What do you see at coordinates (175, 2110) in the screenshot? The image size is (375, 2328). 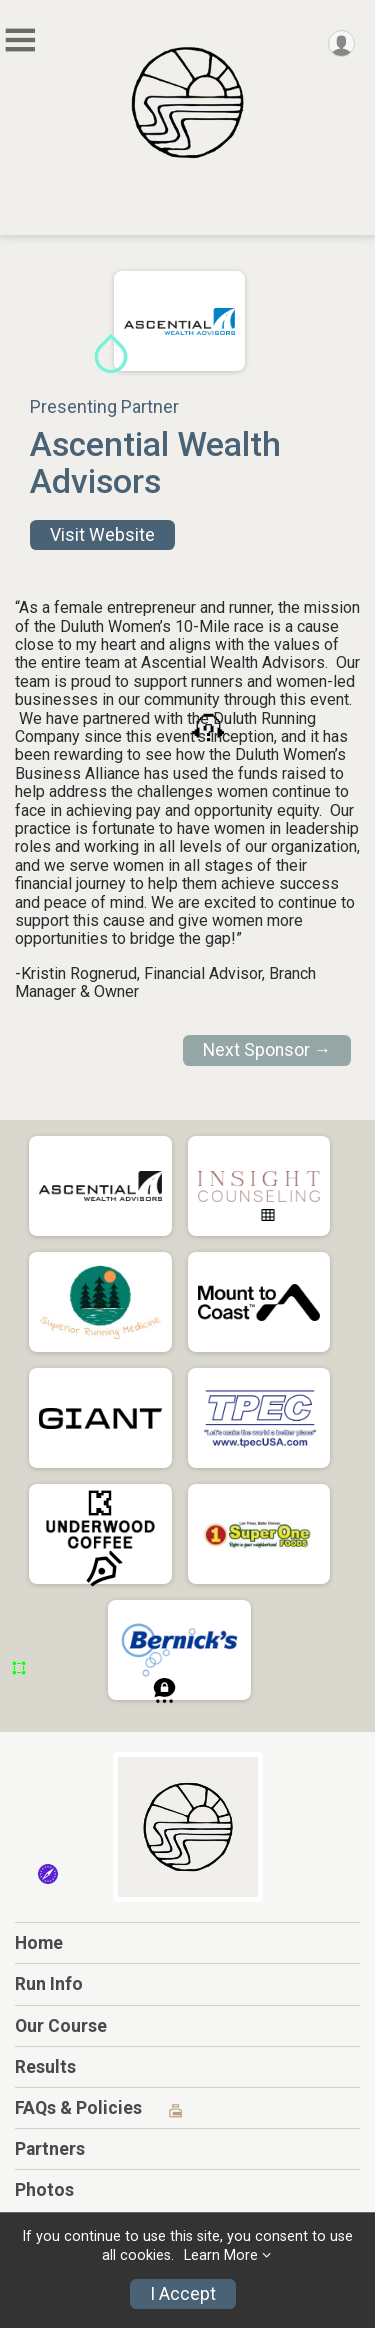 I see `access drawing or inking tools` at bounding box center [175, 2110].